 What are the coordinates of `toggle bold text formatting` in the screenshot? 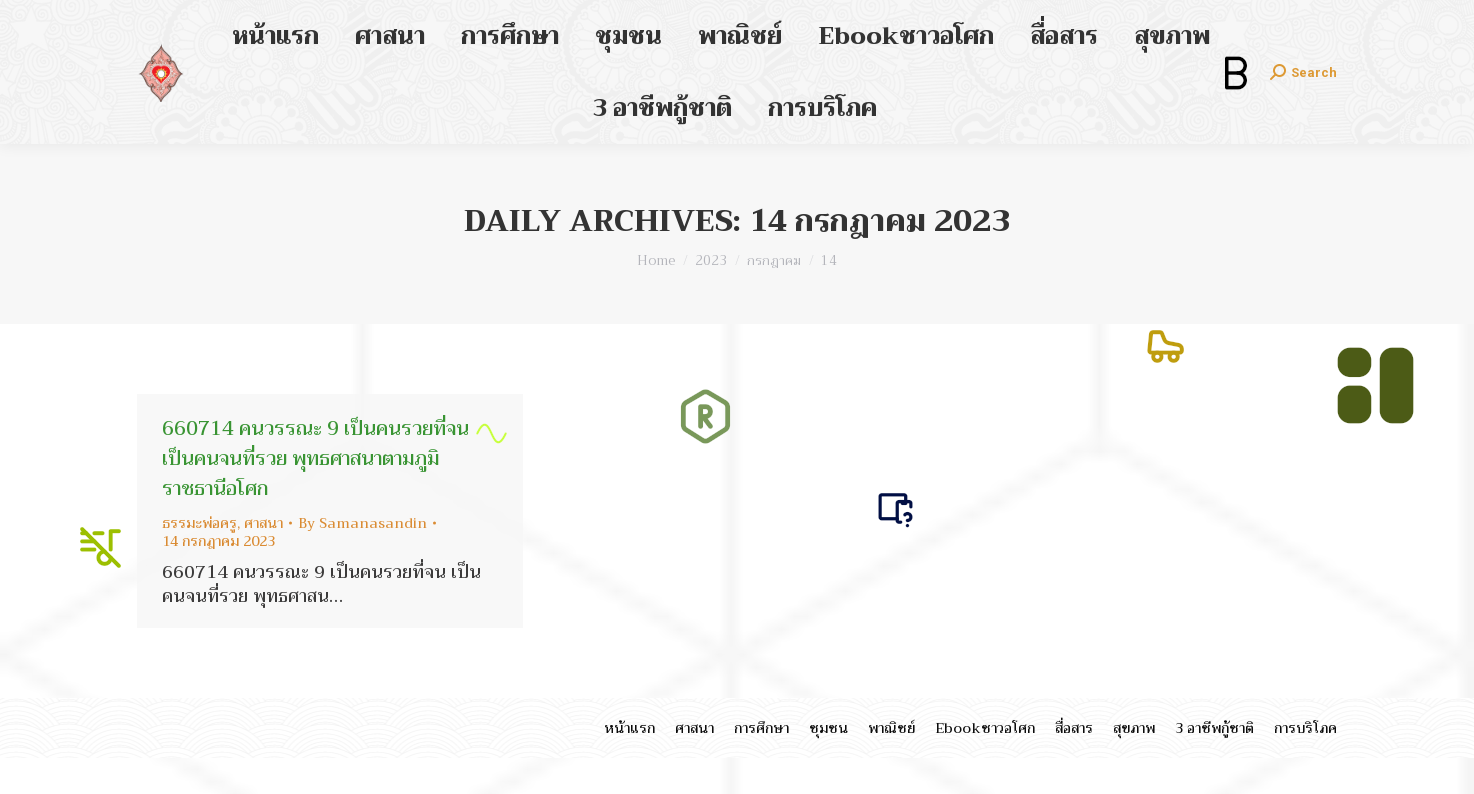 It's located at (1236, 73).